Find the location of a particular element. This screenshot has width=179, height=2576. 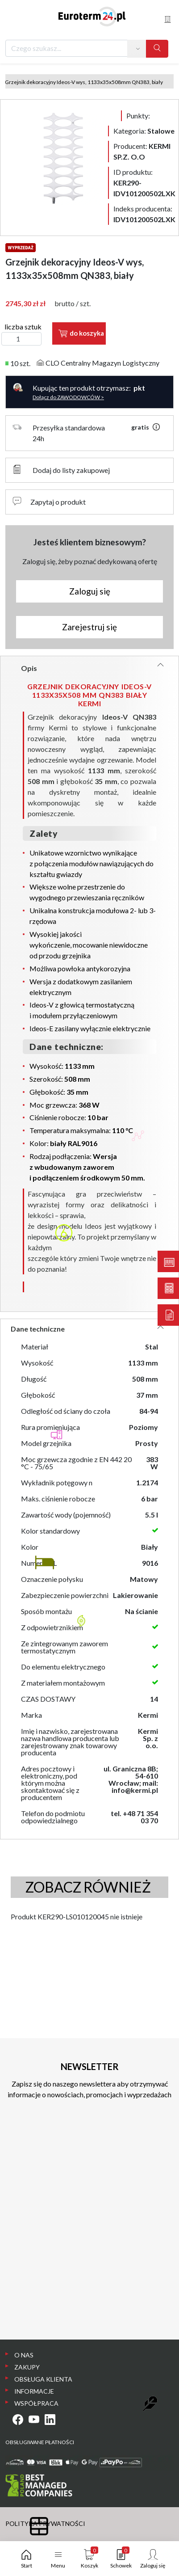

access desktop computer settings is located at coordinates (56, 1434).